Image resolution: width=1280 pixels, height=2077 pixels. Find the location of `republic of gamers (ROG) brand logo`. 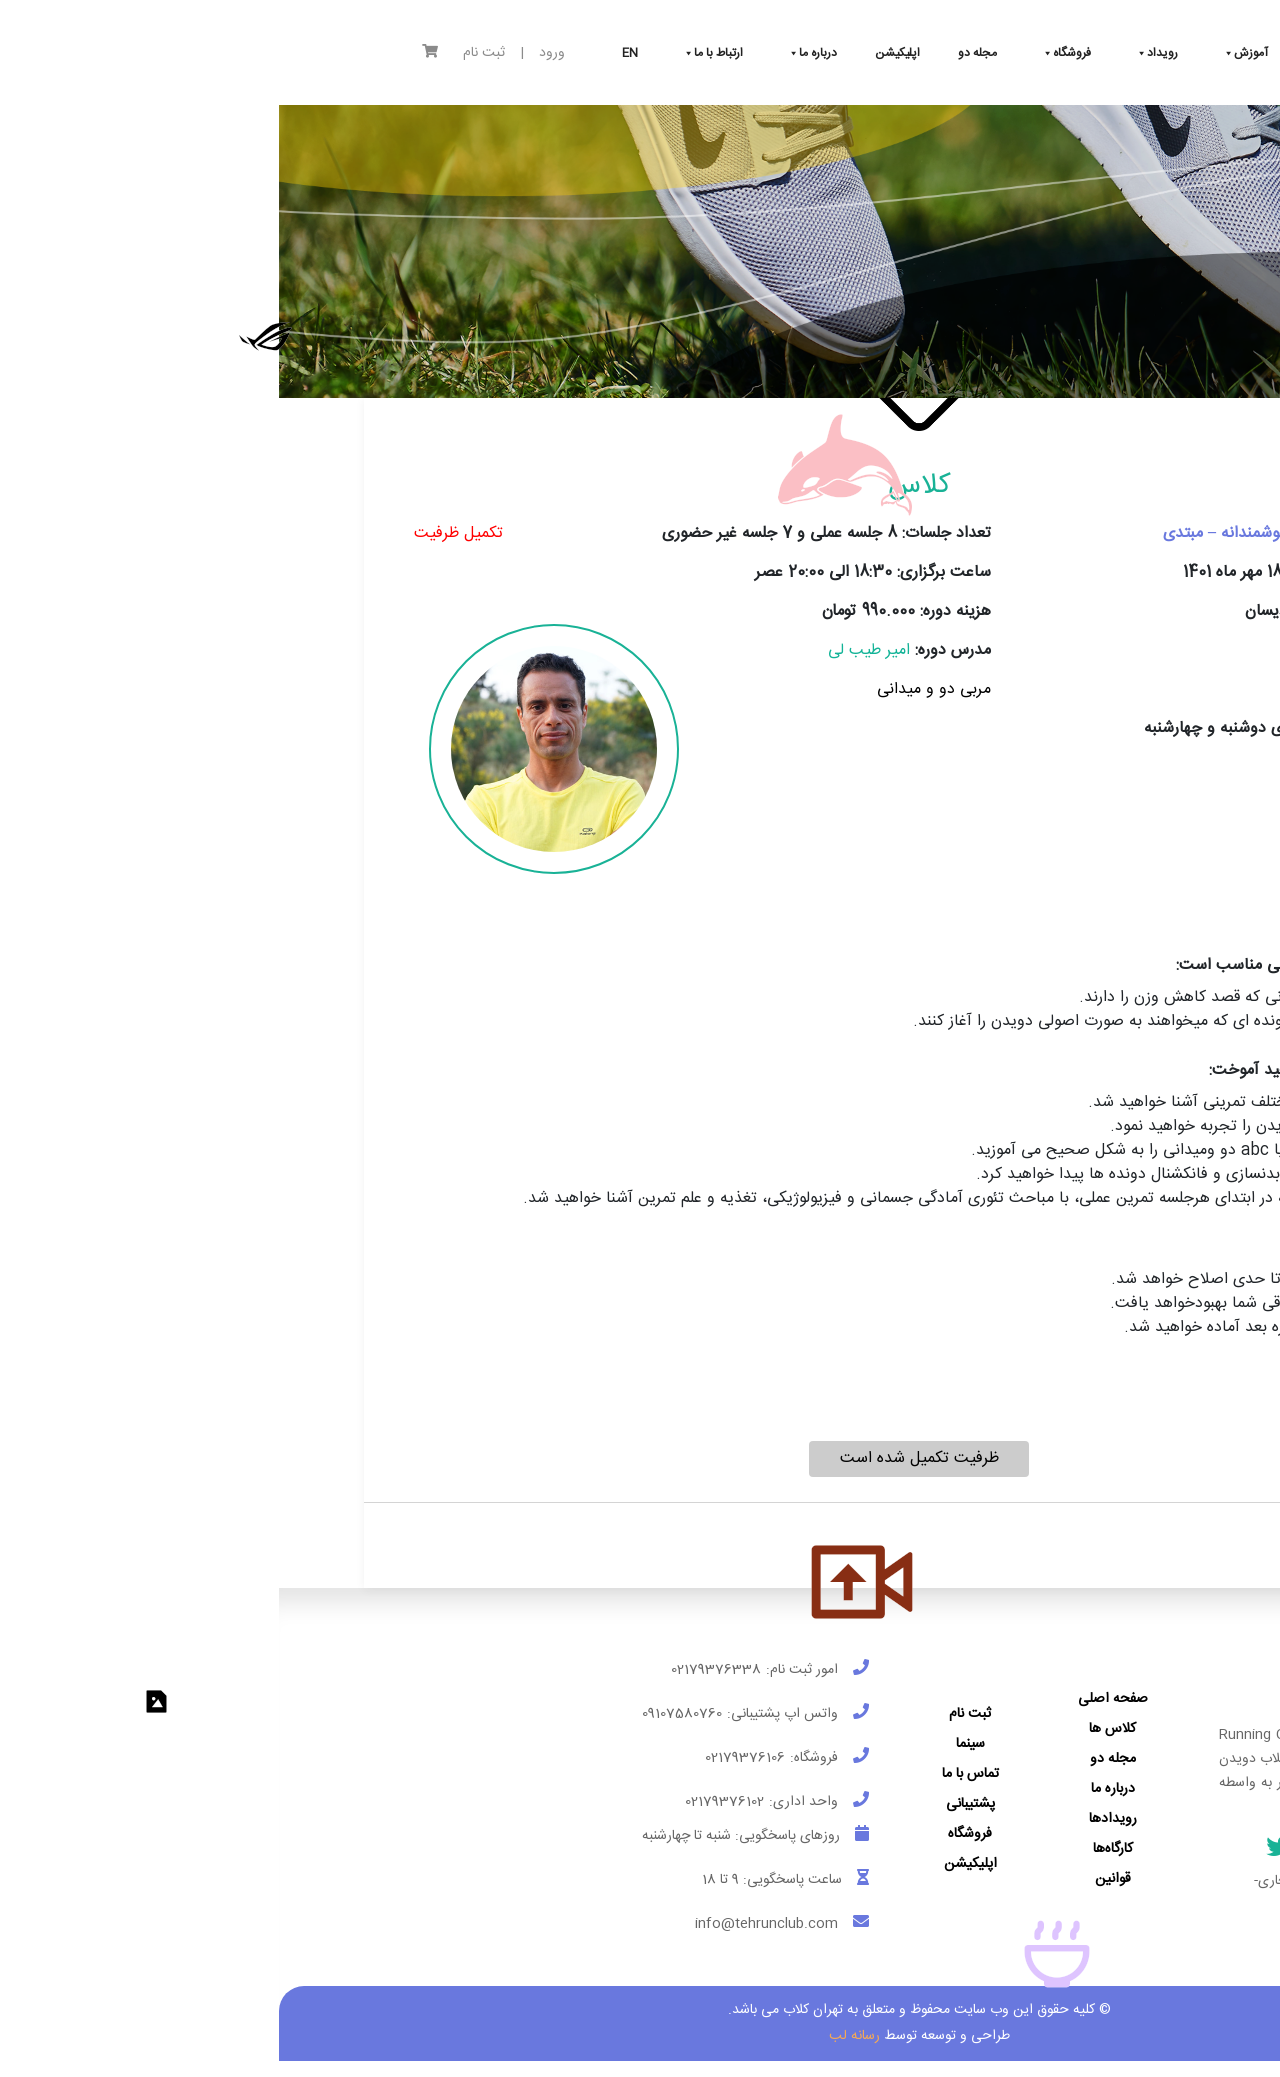

republic of gamers (ROG) brand logo is located at coordinates (265, 336).